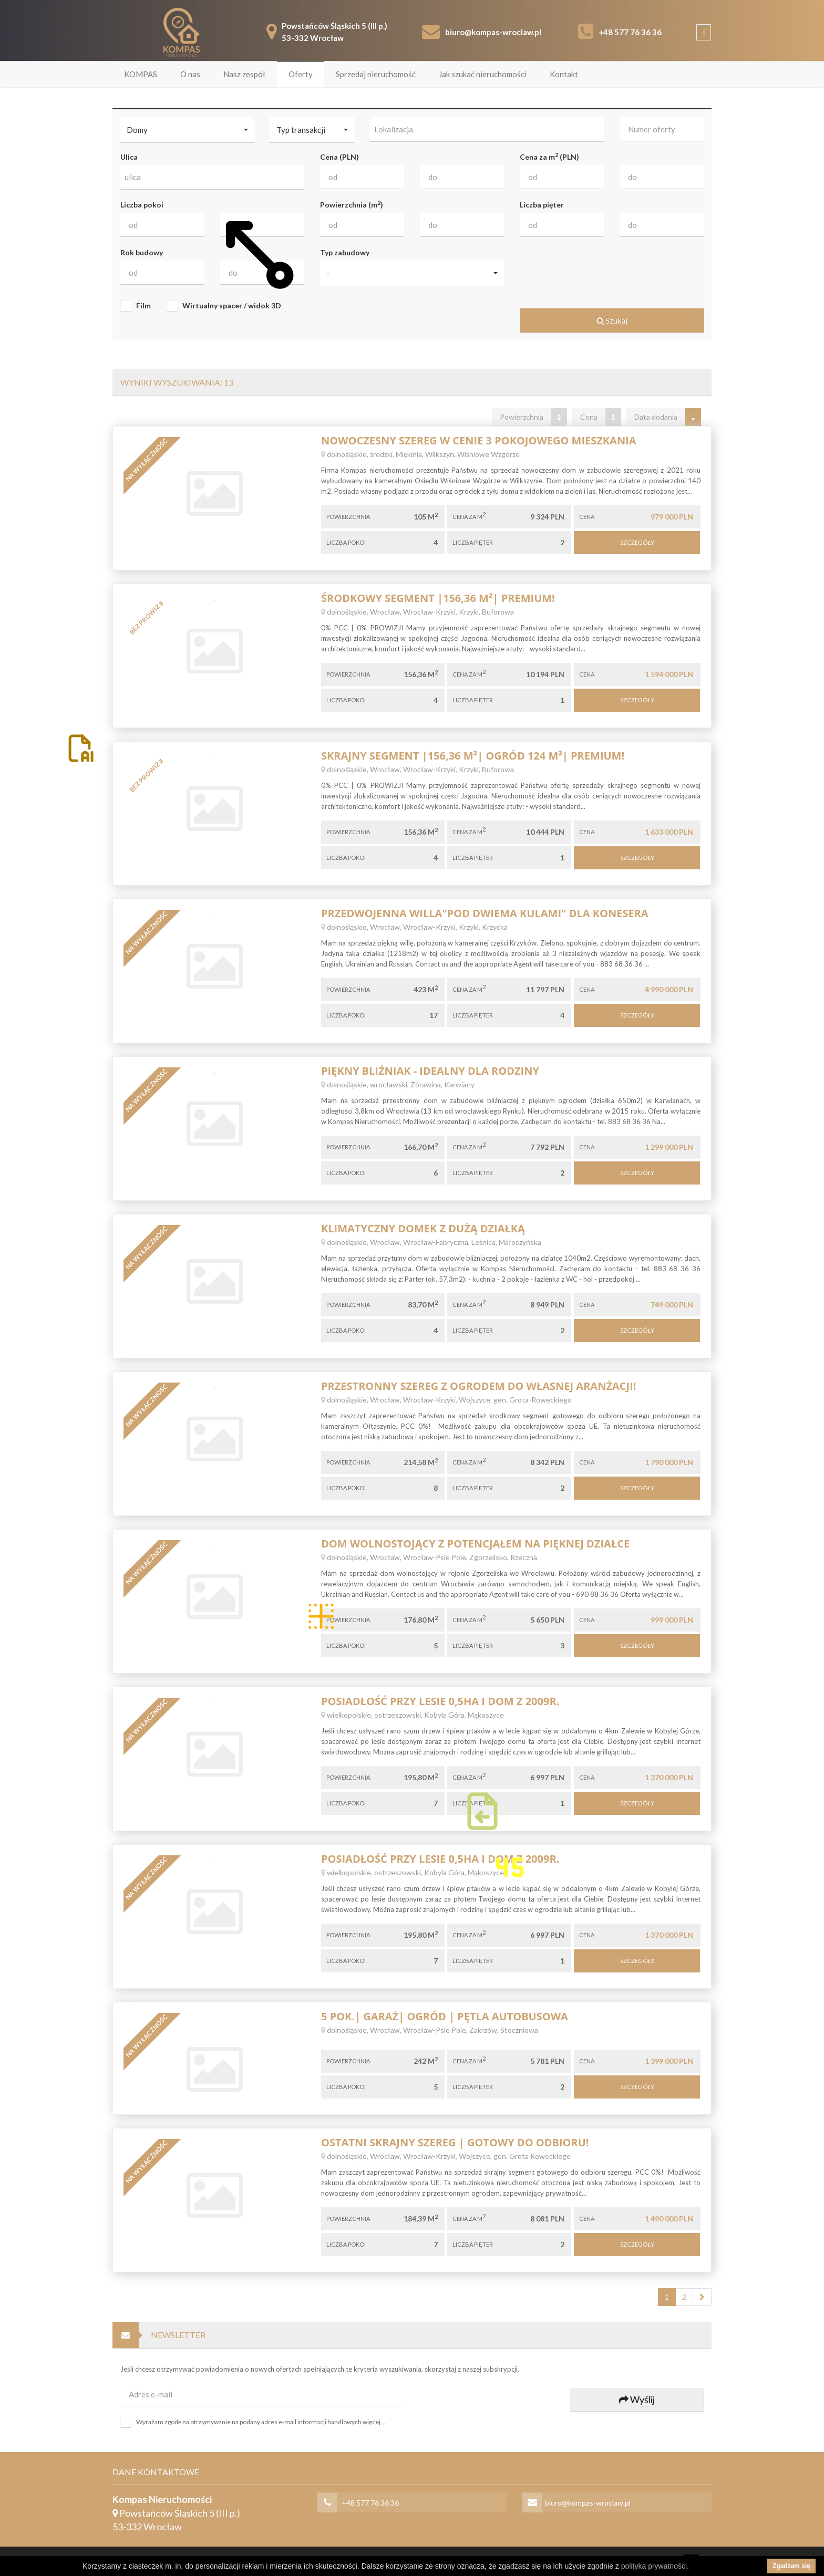 This screenshot has height=2576, width=824. Describe the element at coordinates (258, 253) in the screenshot. I see `navigate back to previous screen` at that location.